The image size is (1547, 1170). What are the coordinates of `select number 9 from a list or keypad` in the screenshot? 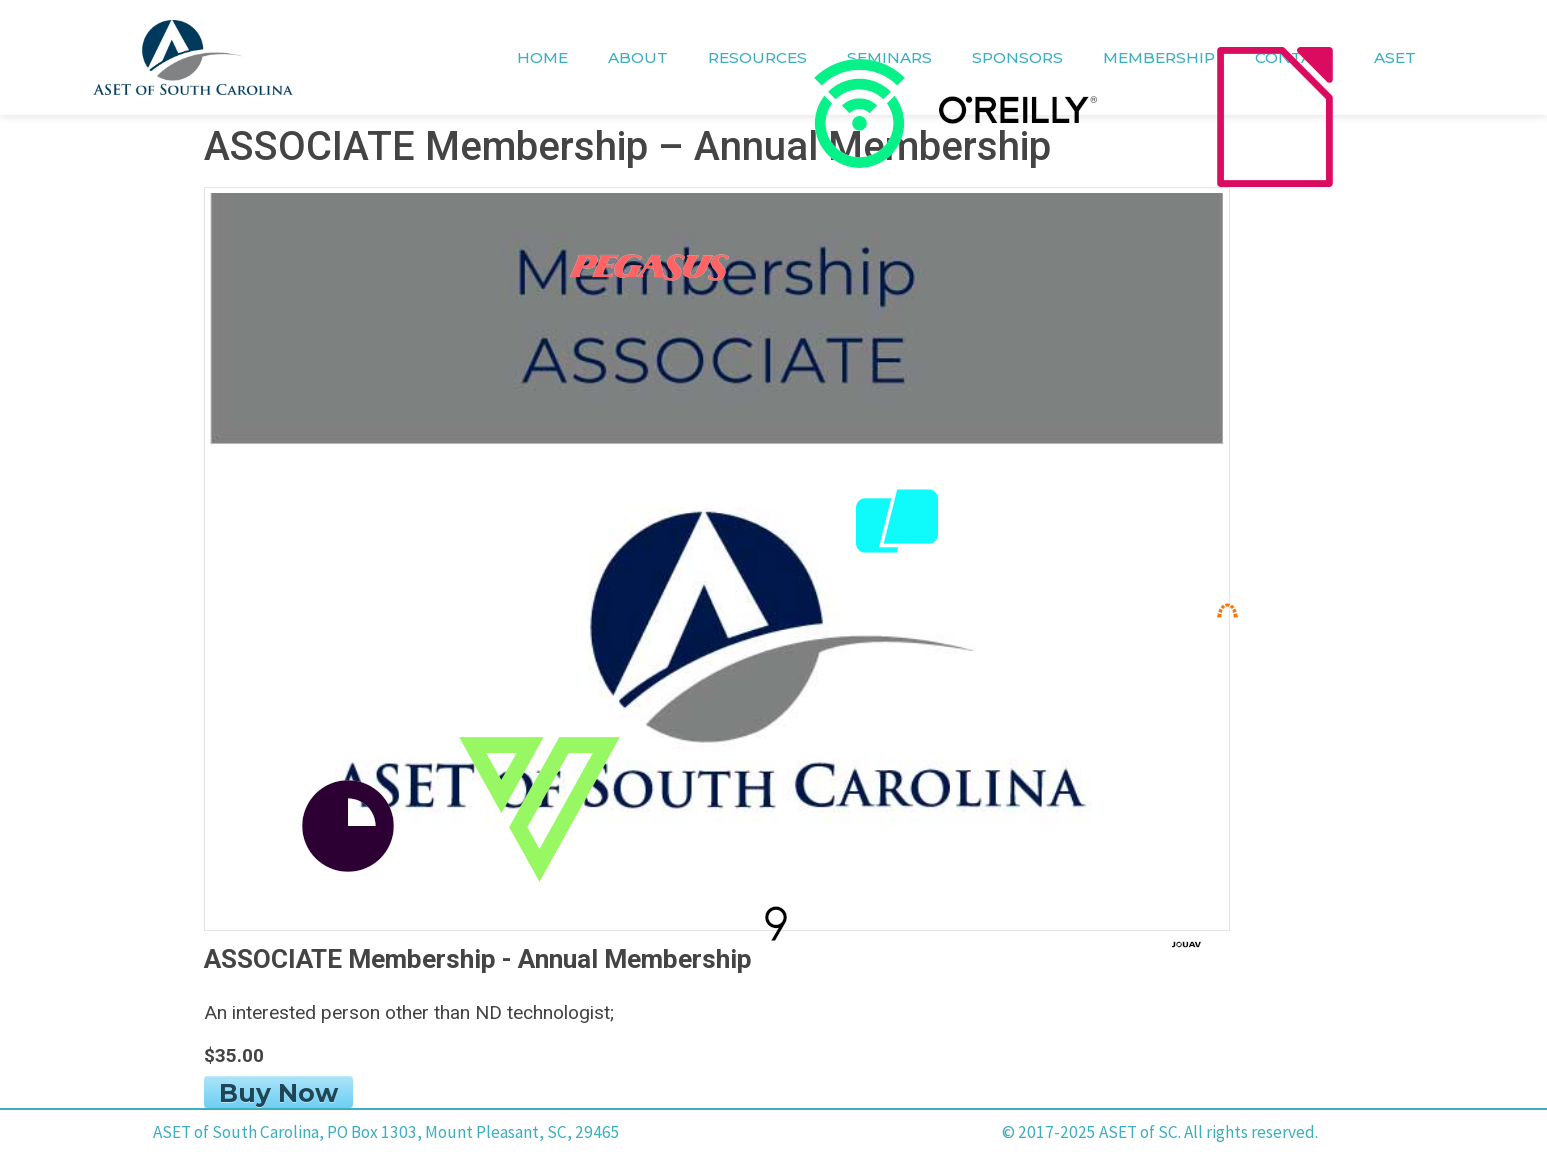 It's located at (776, 924).